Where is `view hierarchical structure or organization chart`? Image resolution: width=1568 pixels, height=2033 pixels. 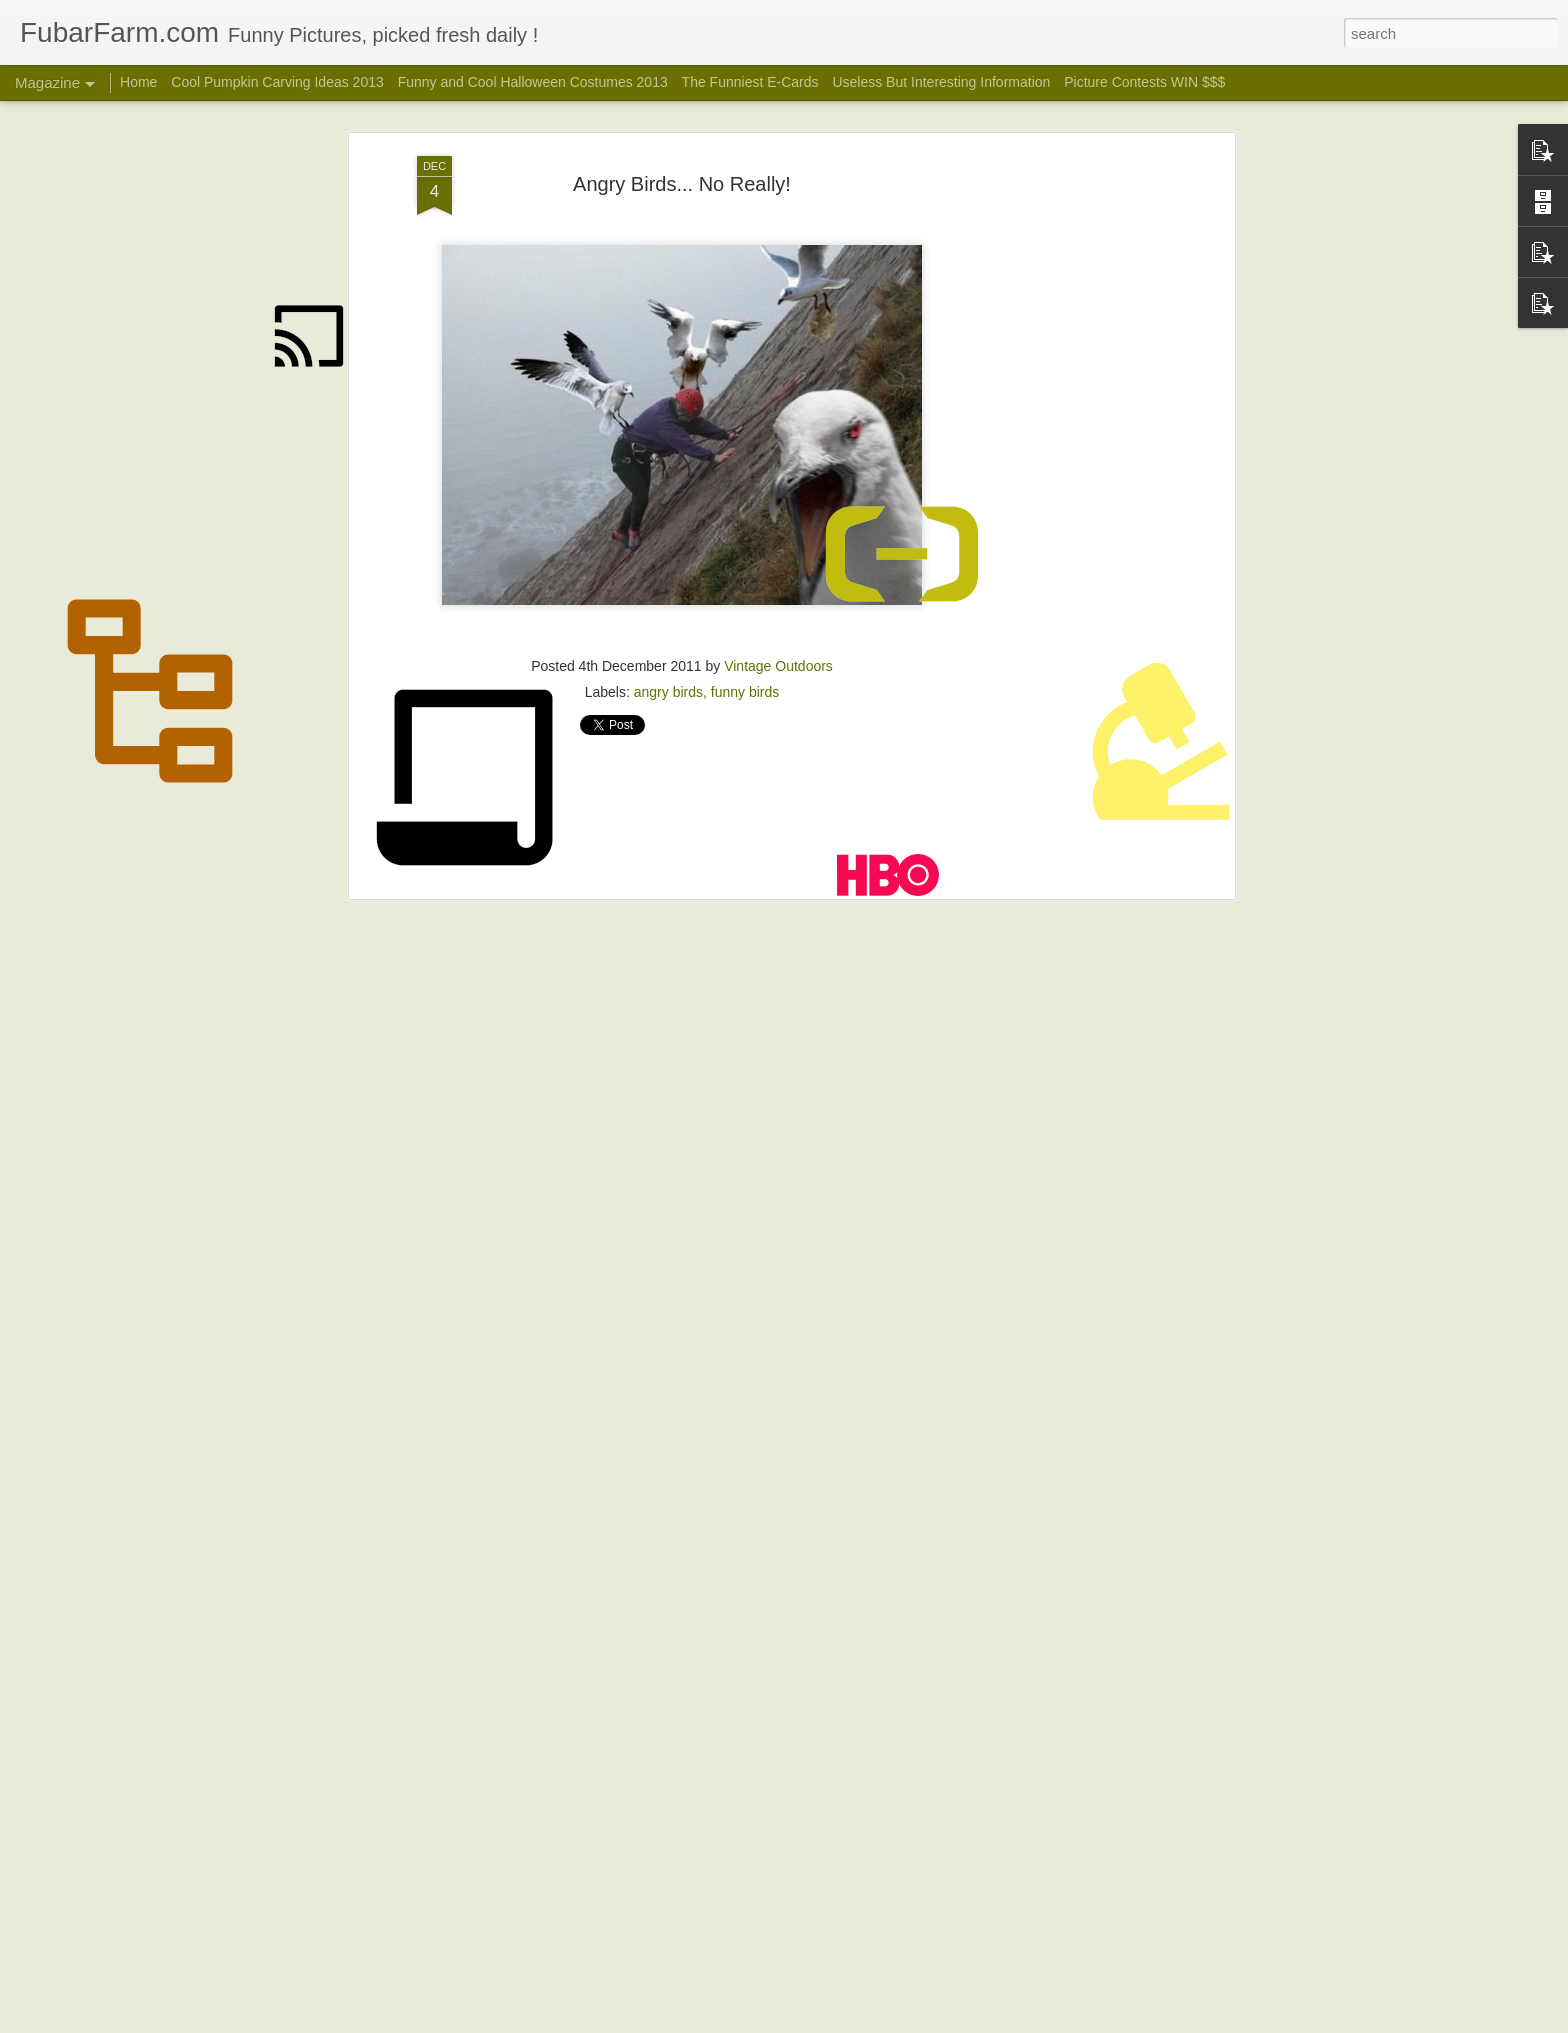 view hierarchical structure or organization chart is located at coordinates (150, 691).